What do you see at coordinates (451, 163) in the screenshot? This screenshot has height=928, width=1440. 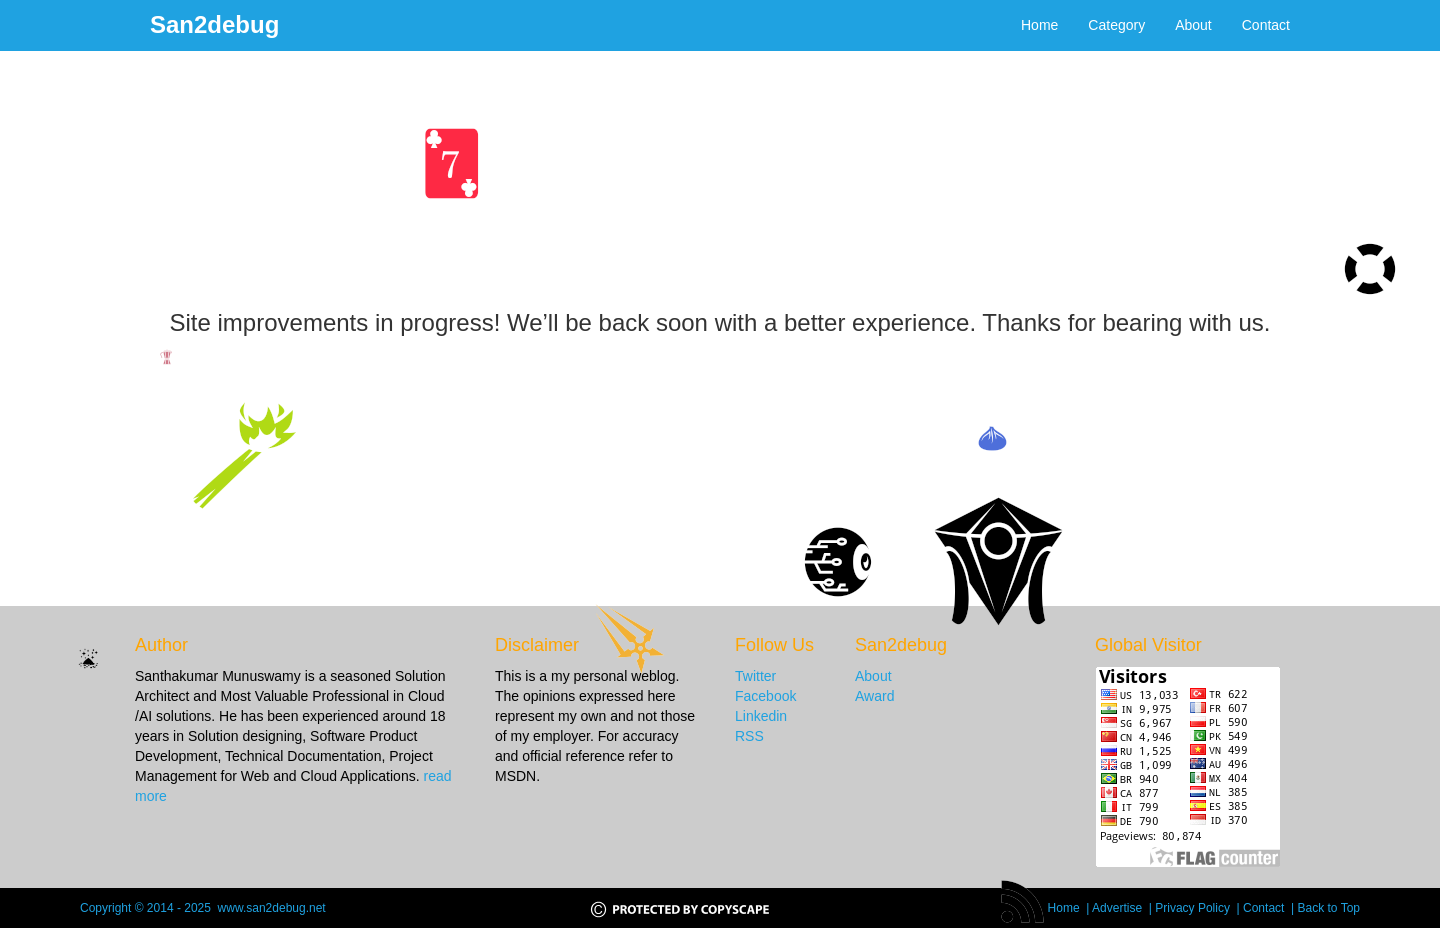 I see `seven of clubs playing card` at bounding box center [451, 163].